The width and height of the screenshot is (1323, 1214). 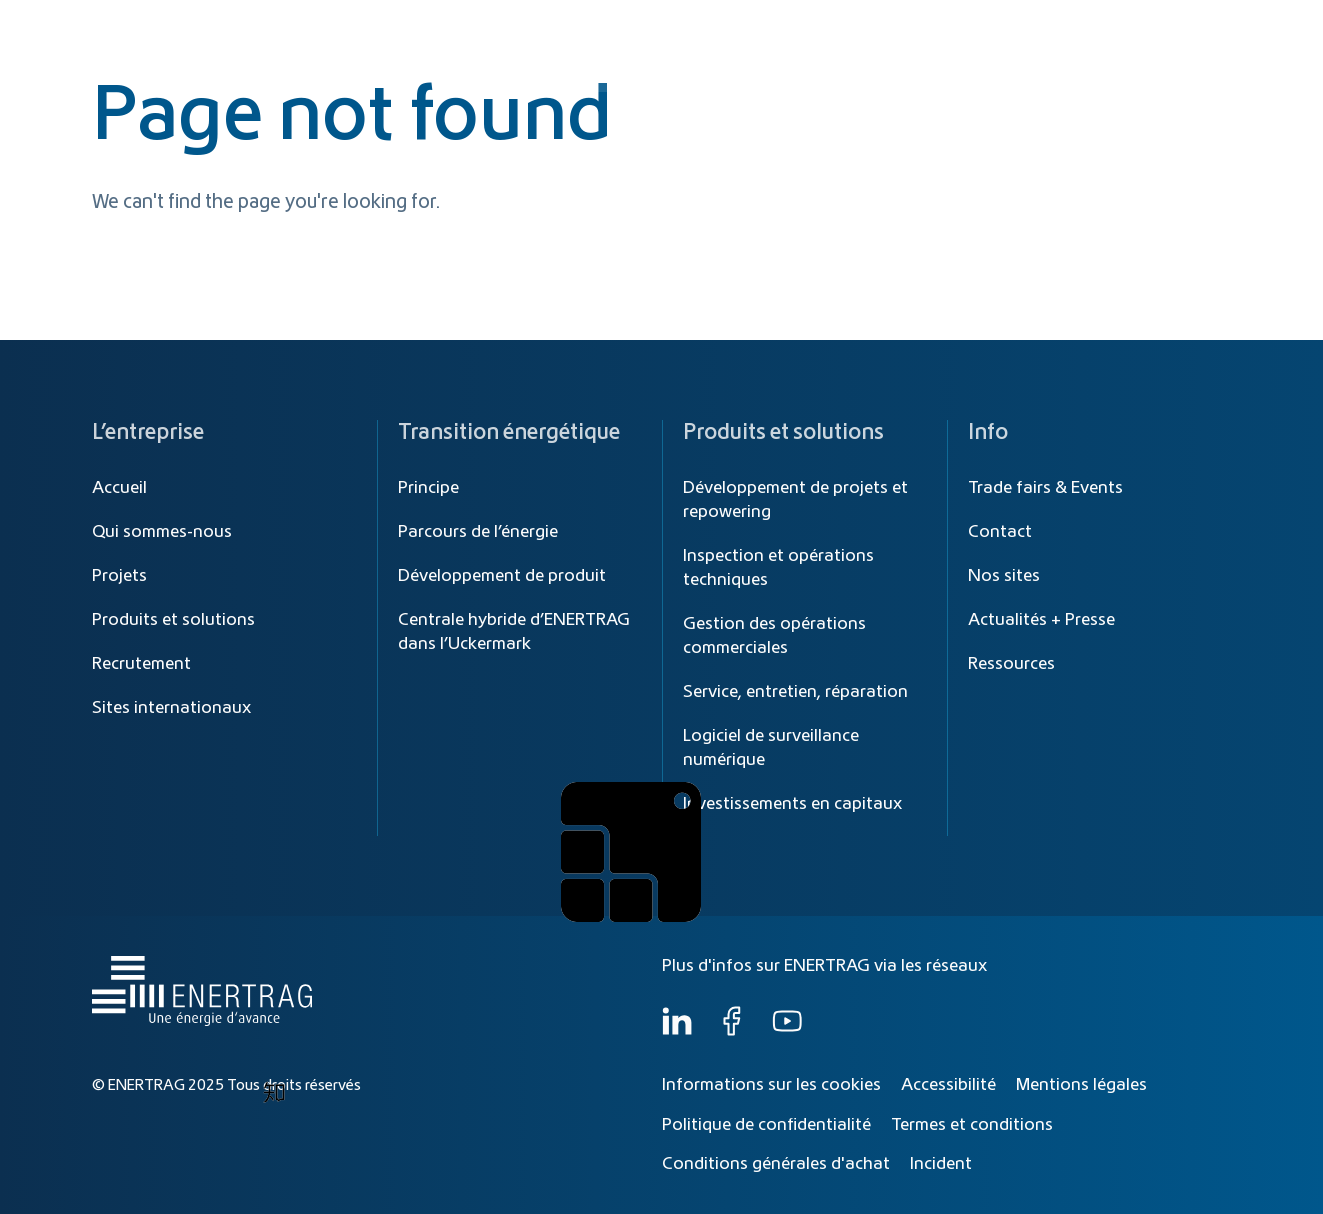 I want to click on LVGL graphics library logo, so click(x=631, y=852).